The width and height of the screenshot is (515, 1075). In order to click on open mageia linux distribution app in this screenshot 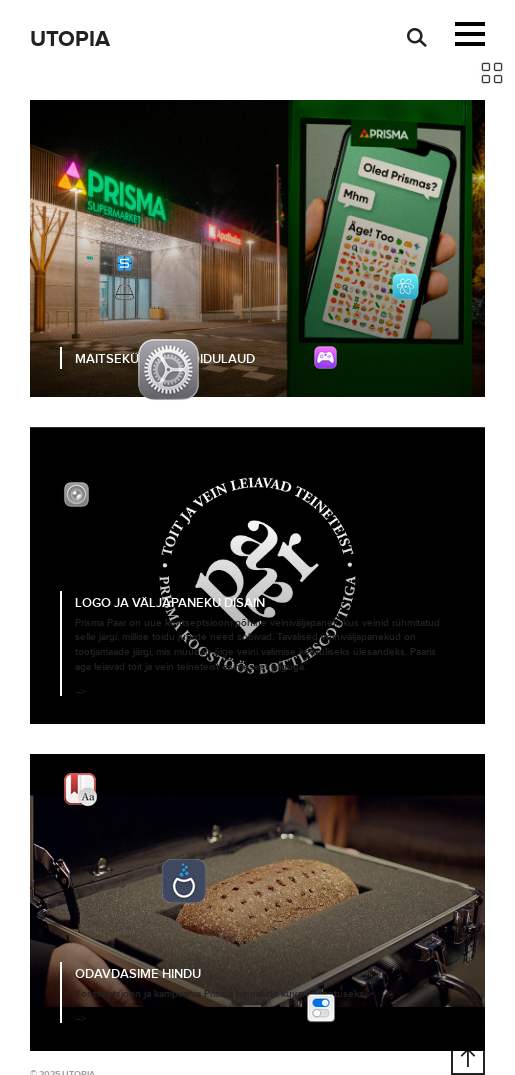, I will do `click(184, 881)`.